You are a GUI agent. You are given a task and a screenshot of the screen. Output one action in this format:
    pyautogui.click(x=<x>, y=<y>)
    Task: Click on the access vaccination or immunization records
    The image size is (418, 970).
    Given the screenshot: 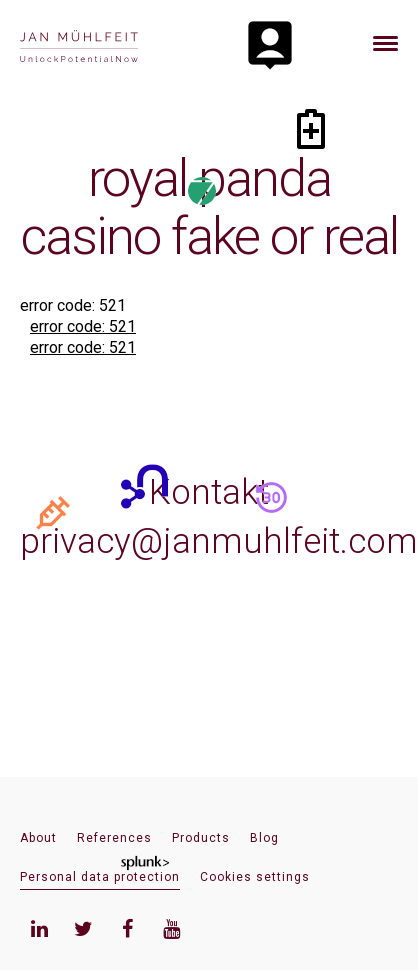 What is the action you would take?
    pyautogui.click(x=53, y=512)
    